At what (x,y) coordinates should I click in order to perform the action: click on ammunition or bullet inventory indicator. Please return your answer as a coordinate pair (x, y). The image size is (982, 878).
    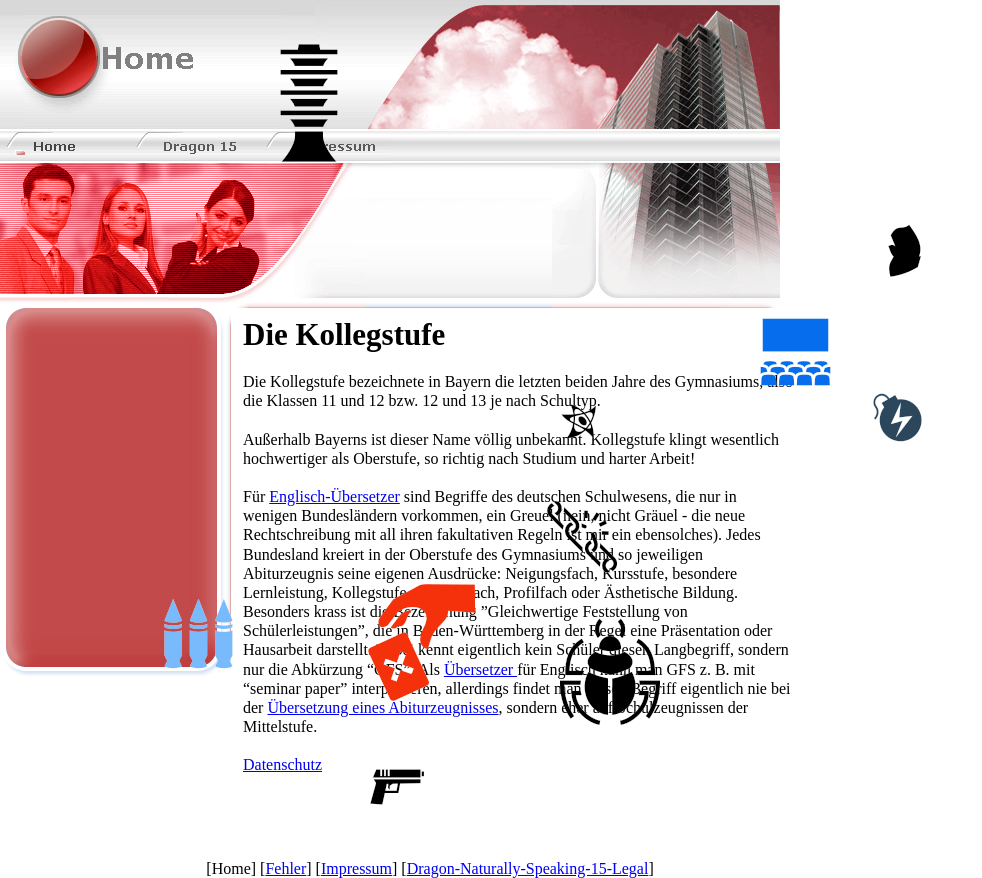
    Looking at the image, I should click on (198, 633).